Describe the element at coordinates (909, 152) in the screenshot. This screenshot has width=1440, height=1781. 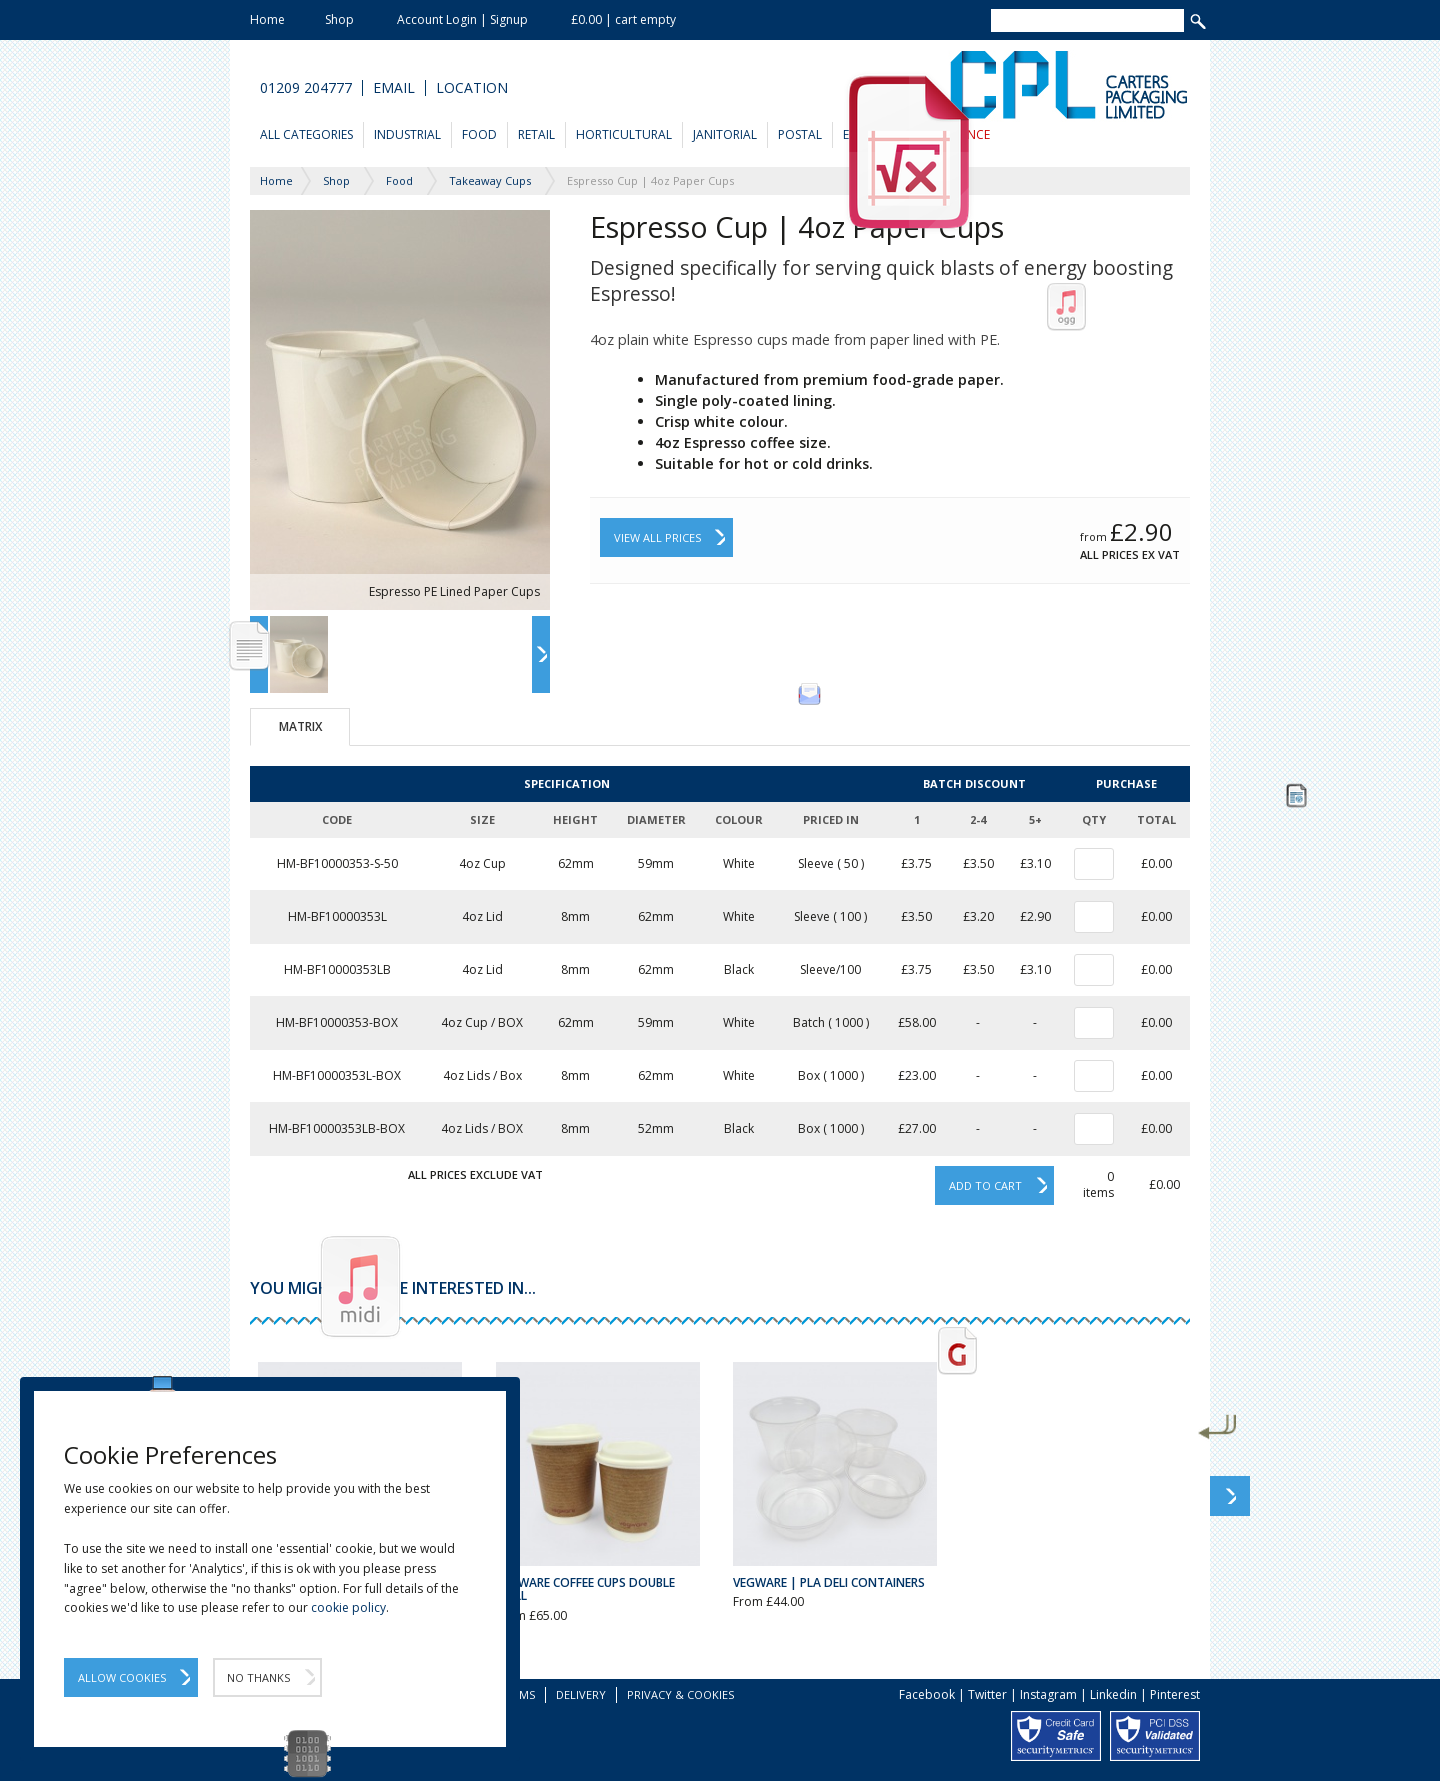
I see `libreoffice math formula document file` at that location.